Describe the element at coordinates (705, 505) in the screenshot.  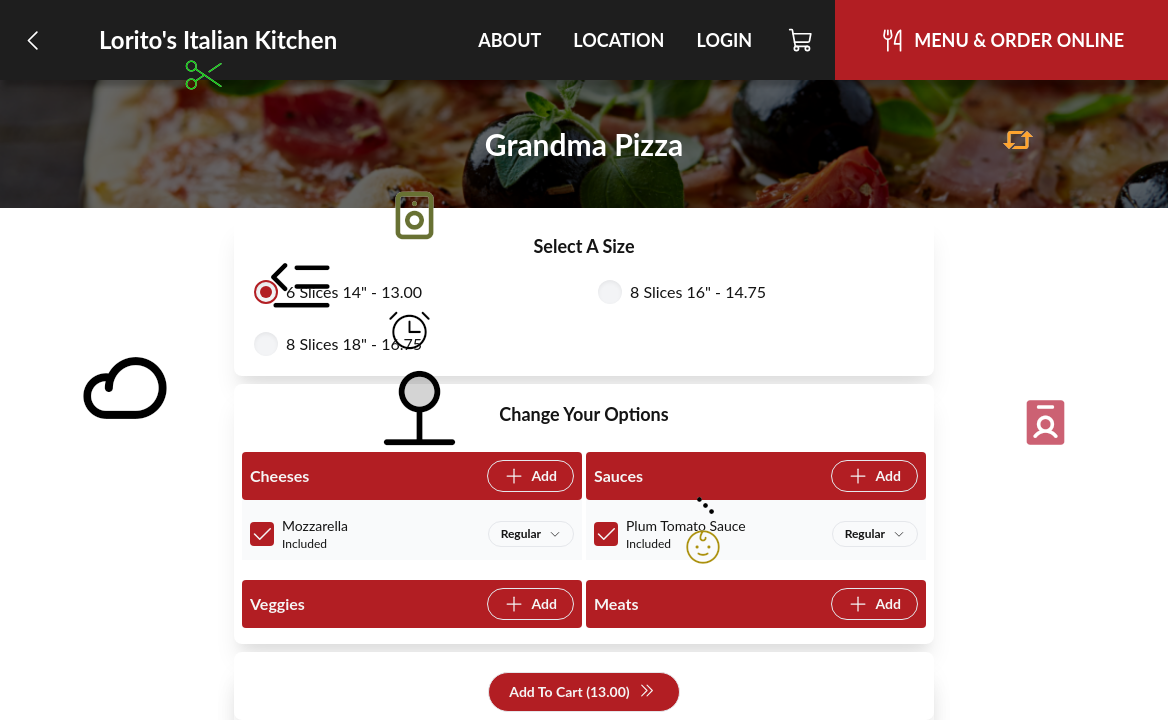
I see `more options menu` at that location.